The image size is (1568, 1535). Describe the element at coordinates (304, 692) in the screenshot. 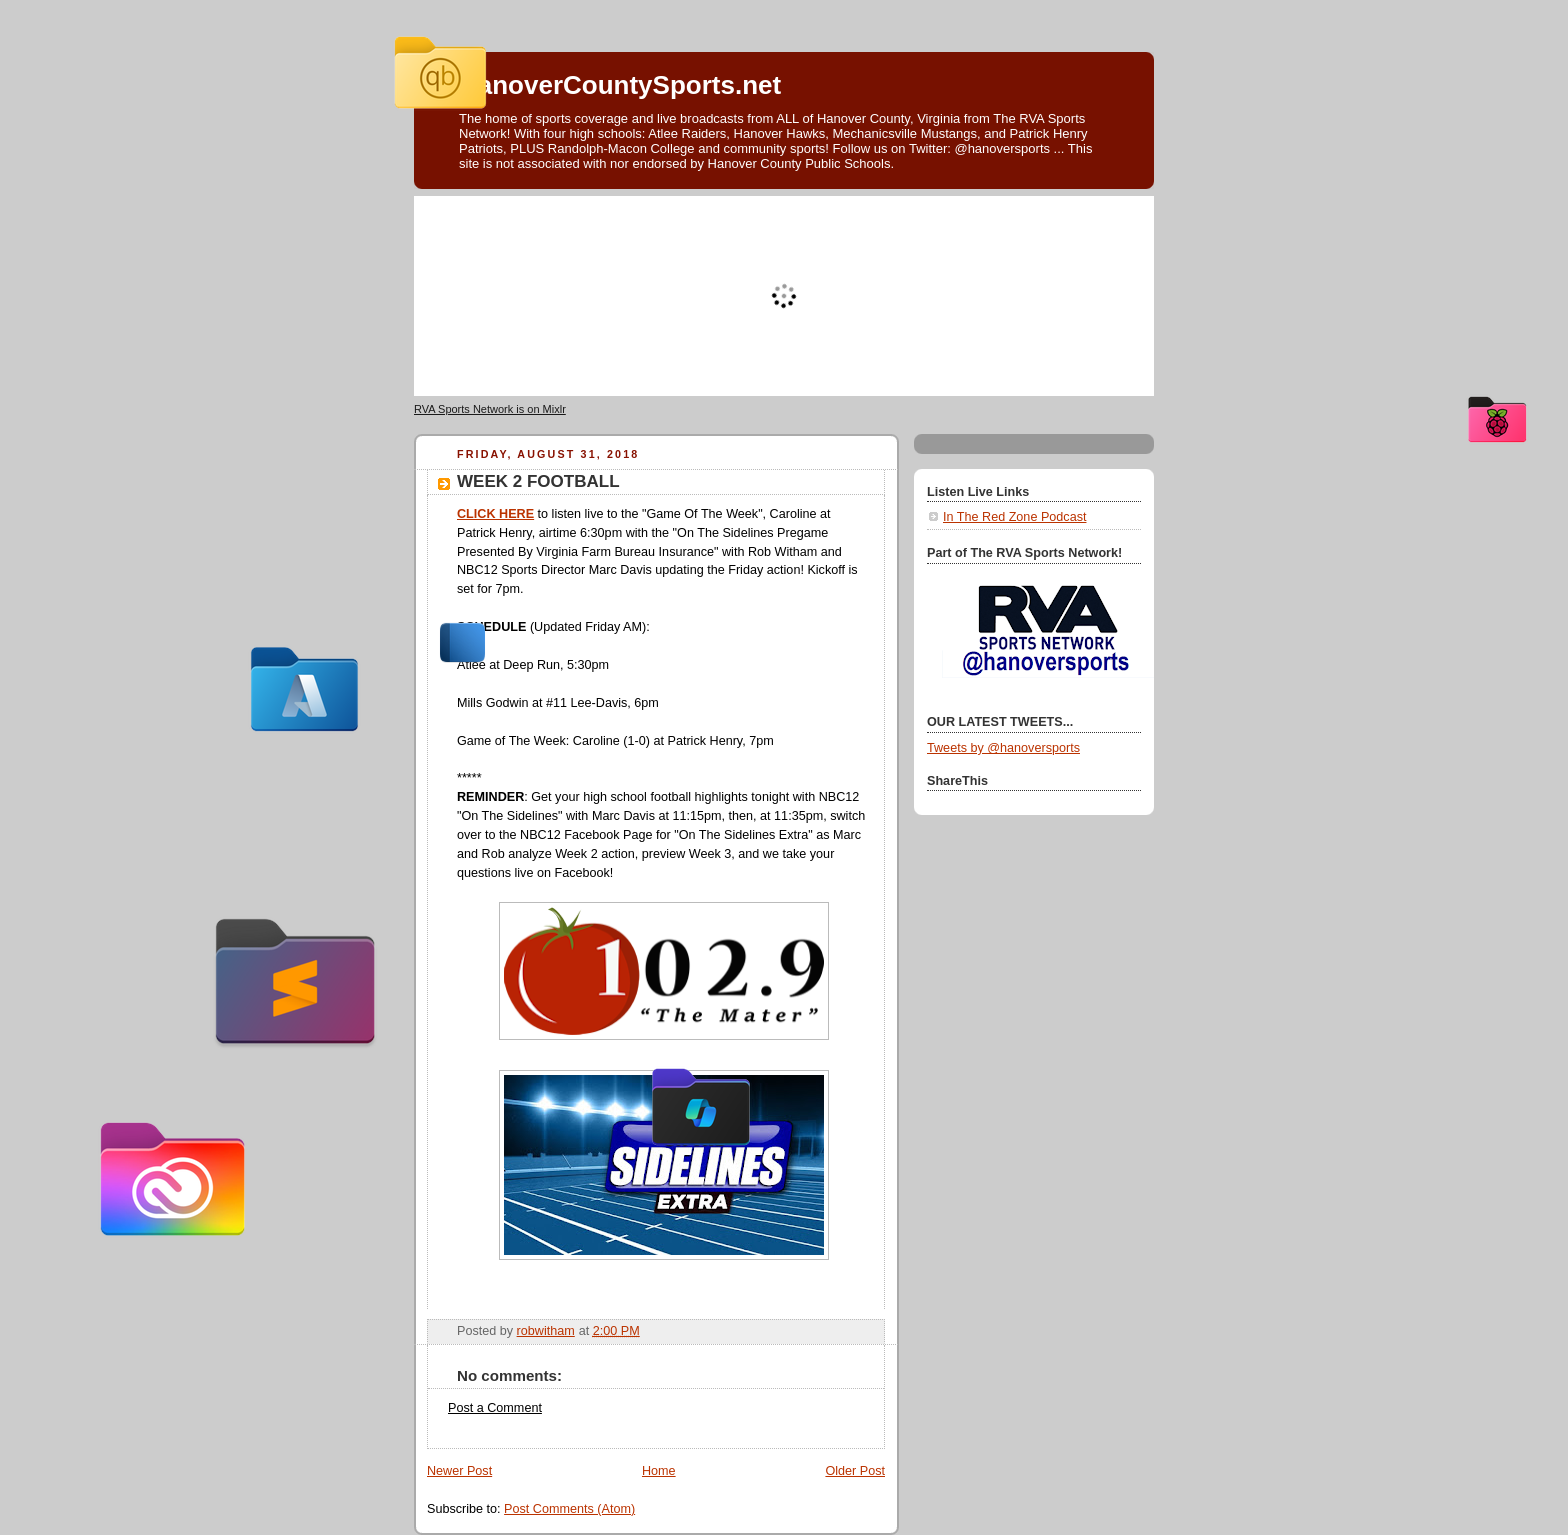

I see `open microsoft azure project folder` at that location.